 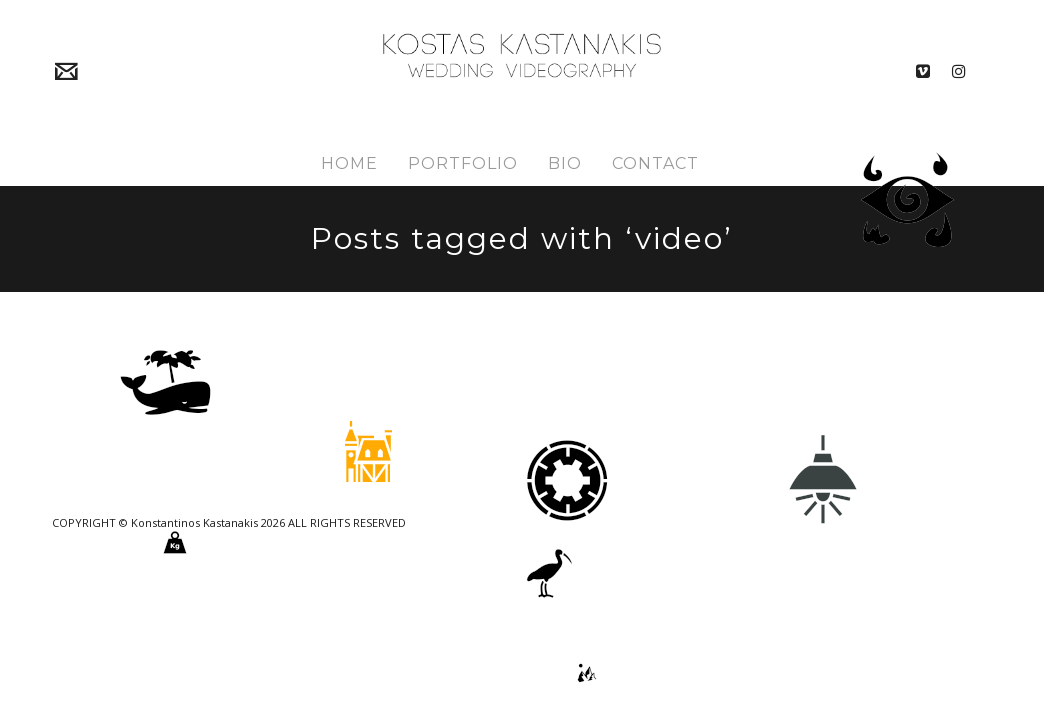 What do you see at coordinates (165, 382) in the screenshot?
I see `ocean wildlife or marine life category` at bounding box center [165, 382].